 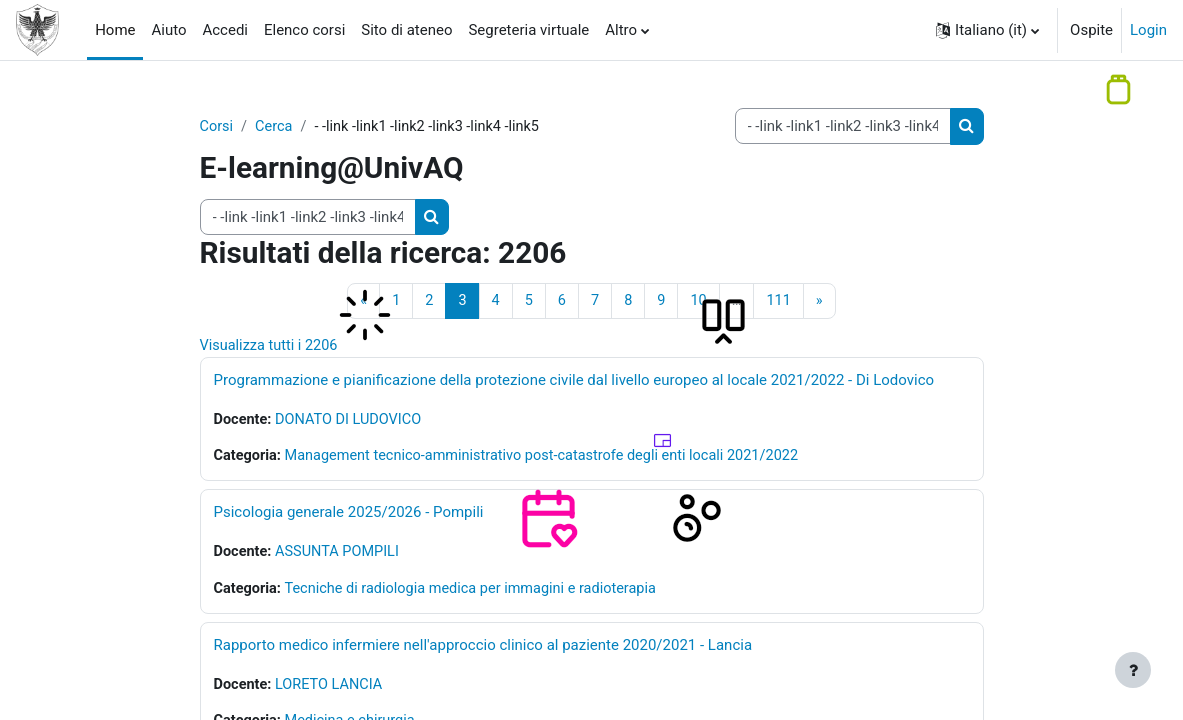 What do you see at coordinates (365, 315) in the screenshot?
I see `indicates content is loading` at bounding box center [365, 315].